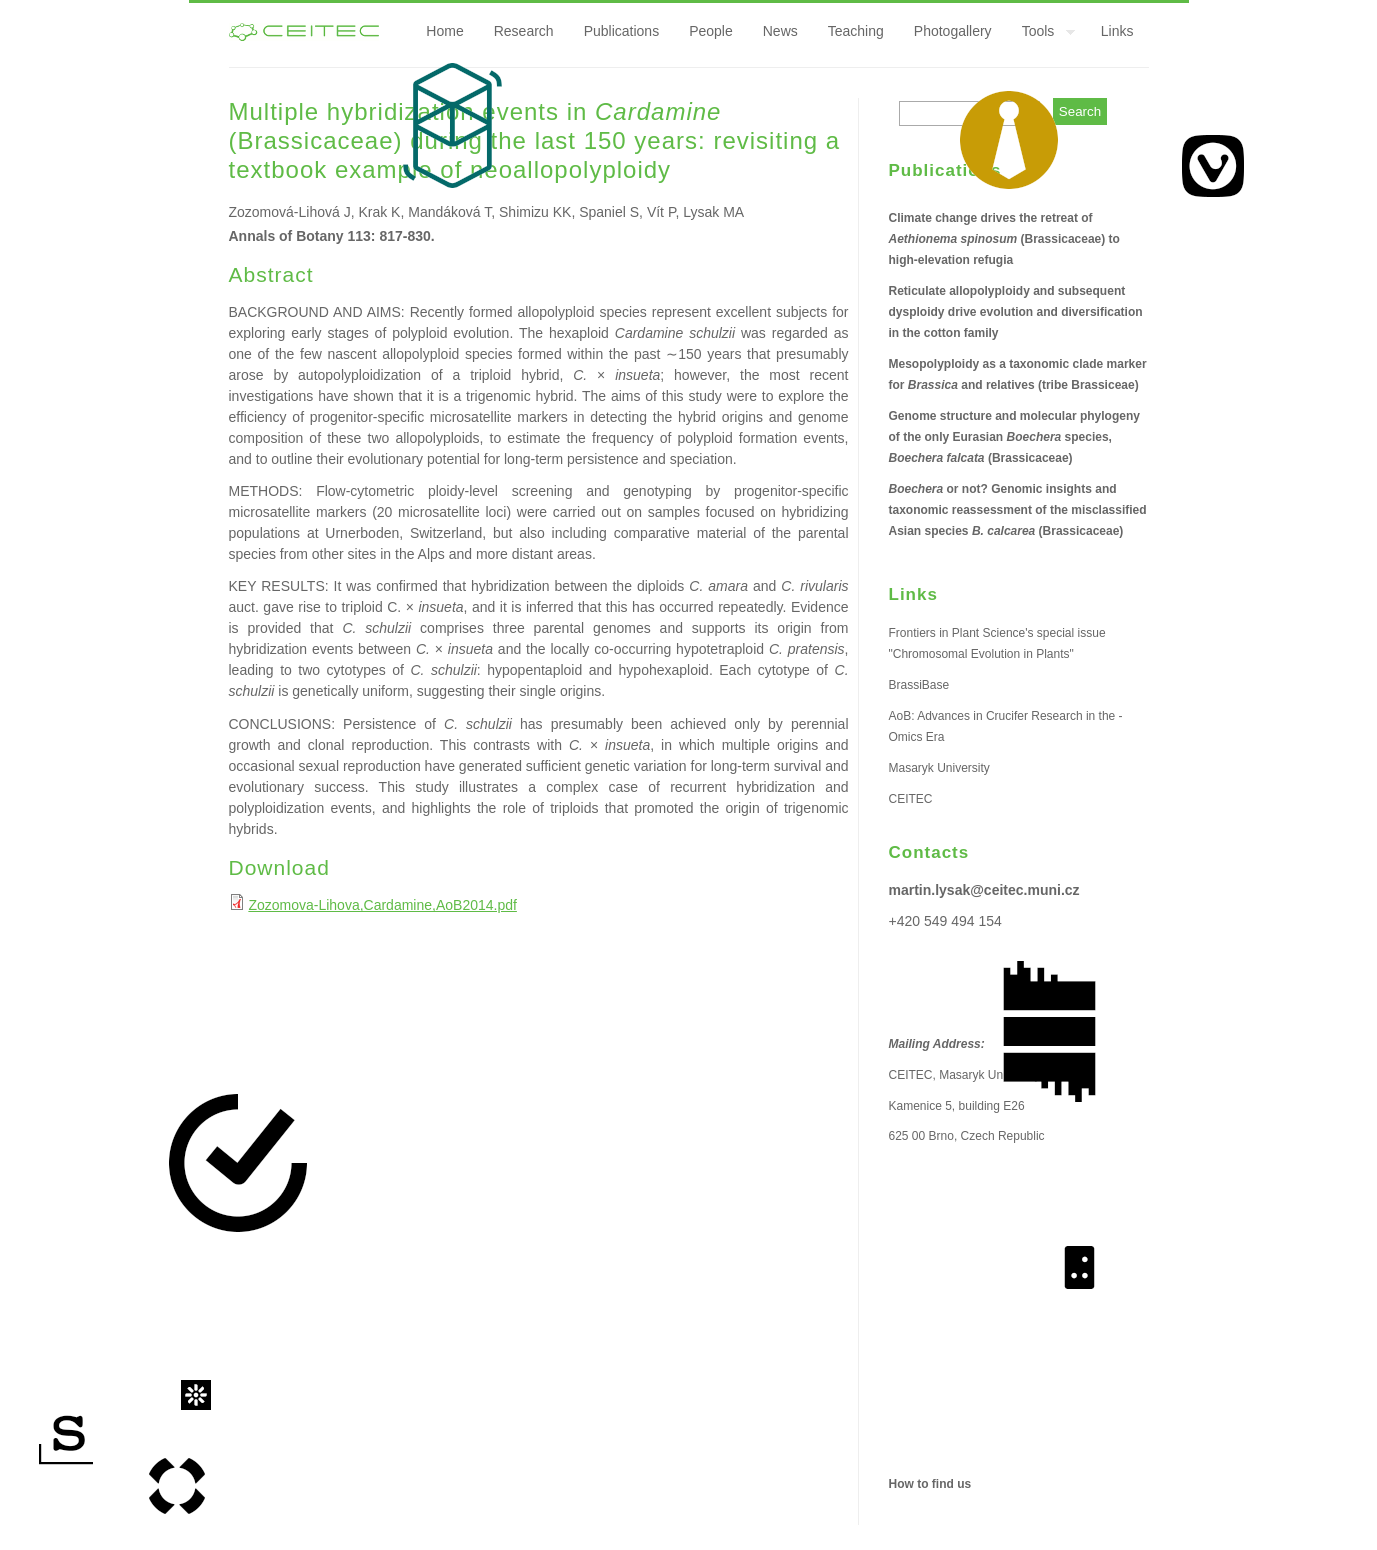 This screenshot has height=1550, width=1377. I want to click on open vivaldi browser, so click(1213, 166).